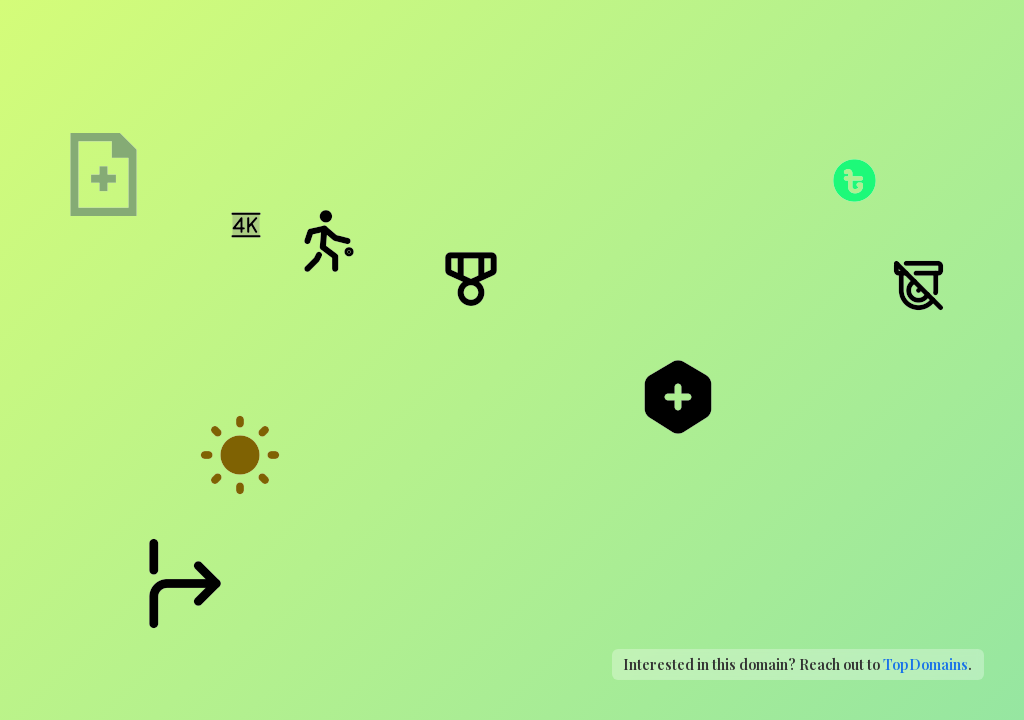 The image size is (1024, 720). What do you see at coordinates (678, 397) in the screenshot?
I see `add a new item or module` at bounding box center [678, 397].